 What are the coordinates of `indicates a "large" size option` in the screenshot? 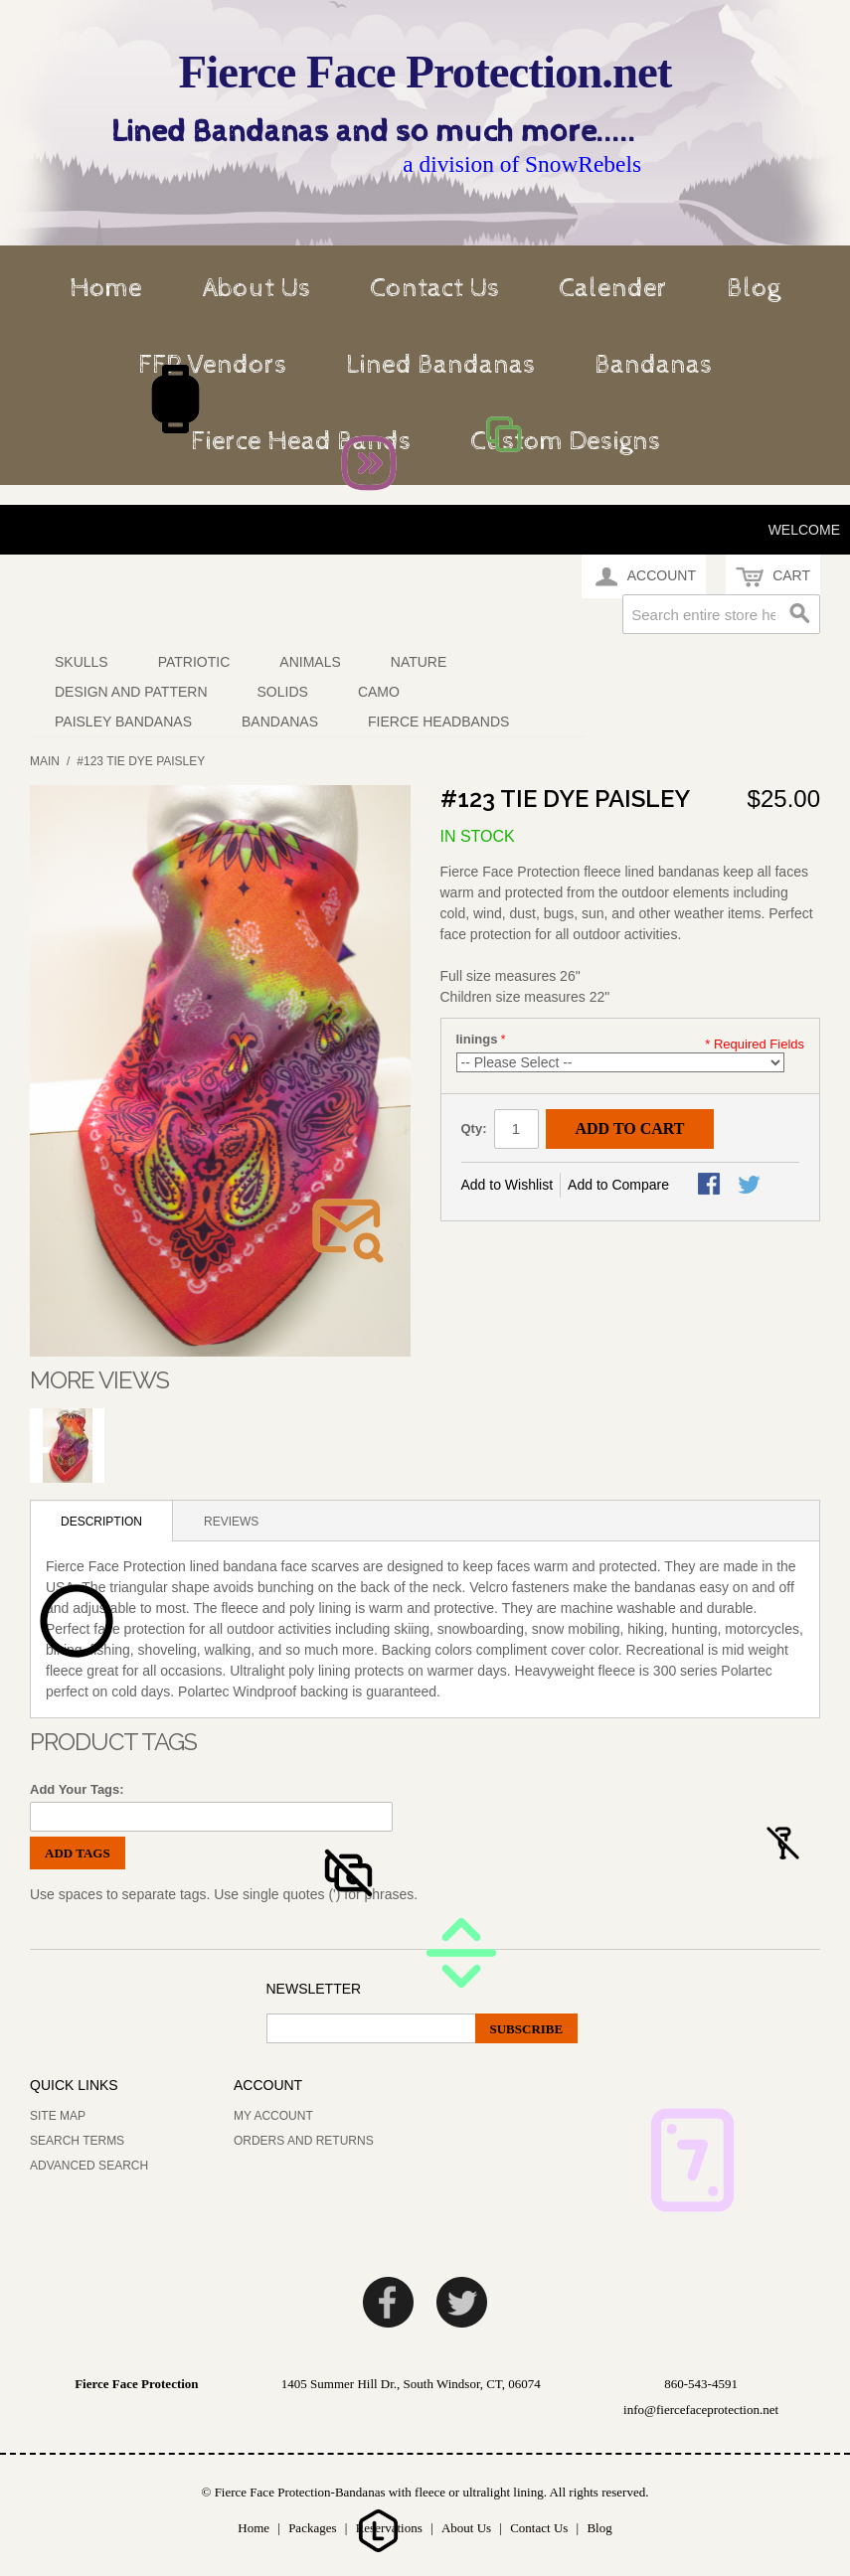 It's located at (378, 2530).